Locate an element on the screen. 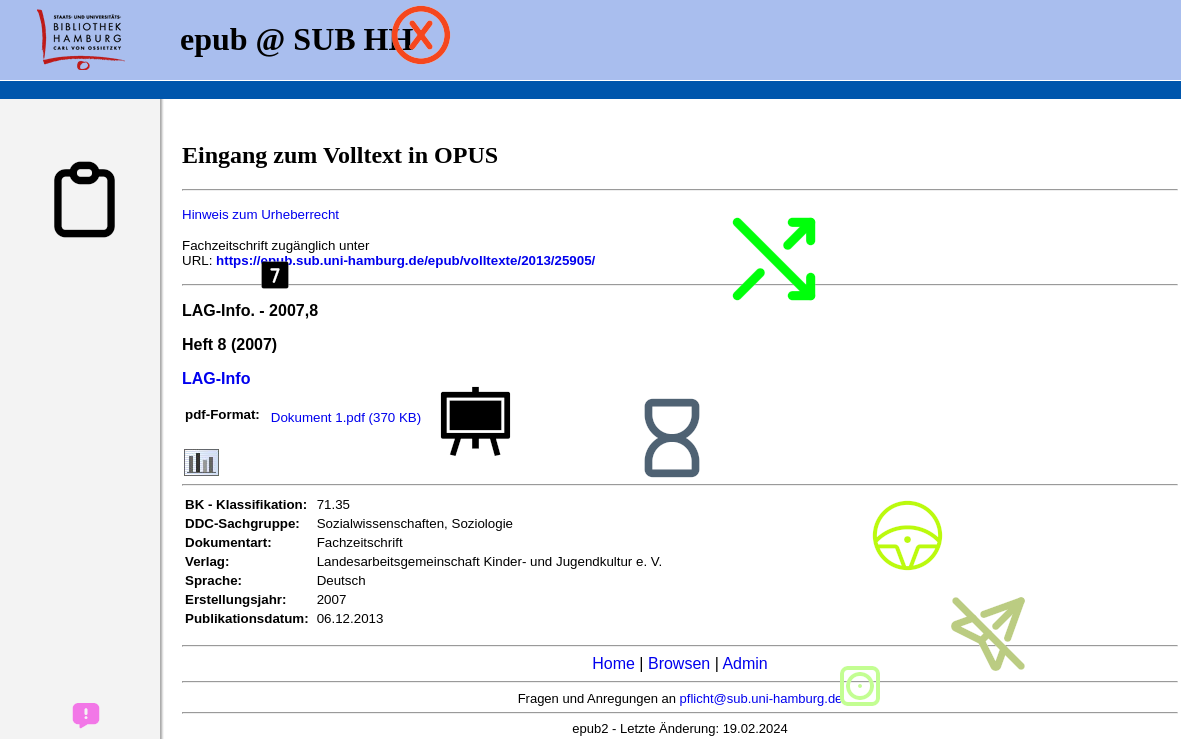 The width and height of the screenshot is (1181, 739). indicates a process is waiting or pending is located at coordinates (672, 438).